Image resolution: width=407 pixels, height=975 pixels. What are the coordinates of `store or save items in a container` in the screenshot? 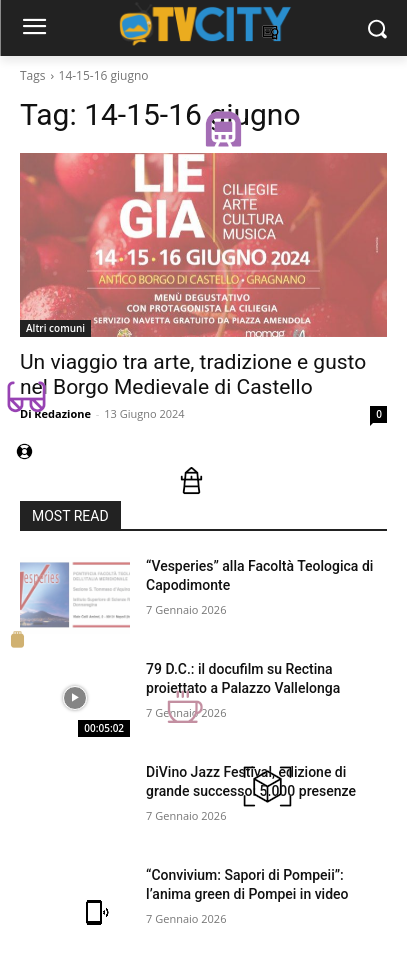 It's located at (17, 639).